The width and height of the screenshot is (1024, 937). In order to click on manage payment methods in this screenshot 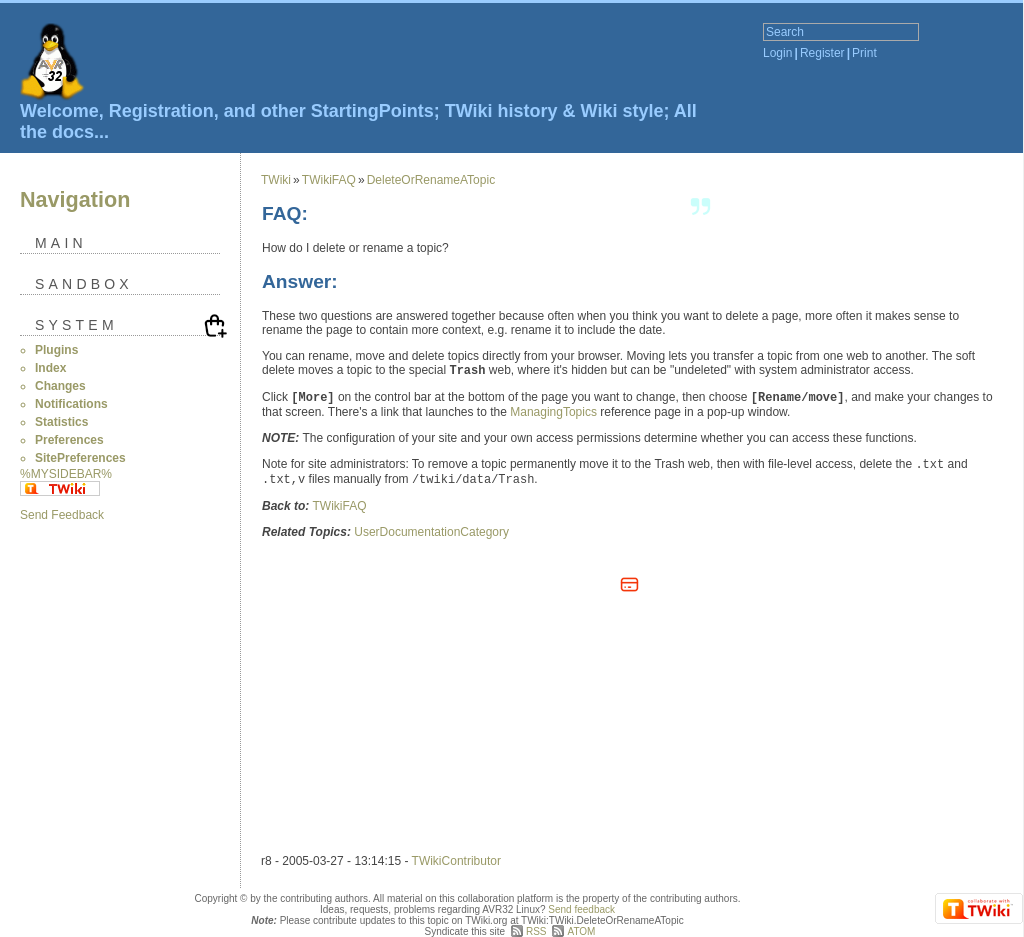, I will do `click(629, 584)`.